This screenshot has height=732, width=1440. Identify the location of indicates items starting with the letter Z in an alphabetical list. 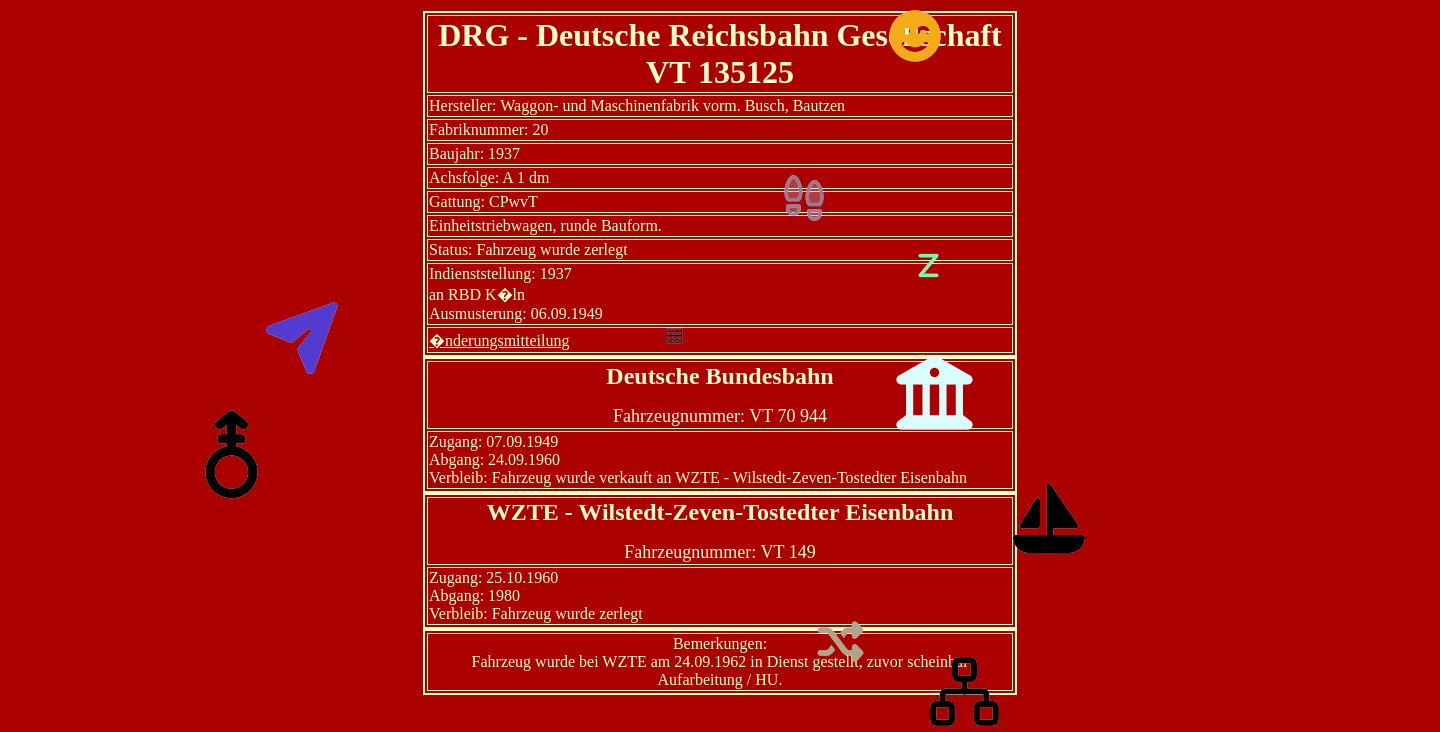
(928, 265).